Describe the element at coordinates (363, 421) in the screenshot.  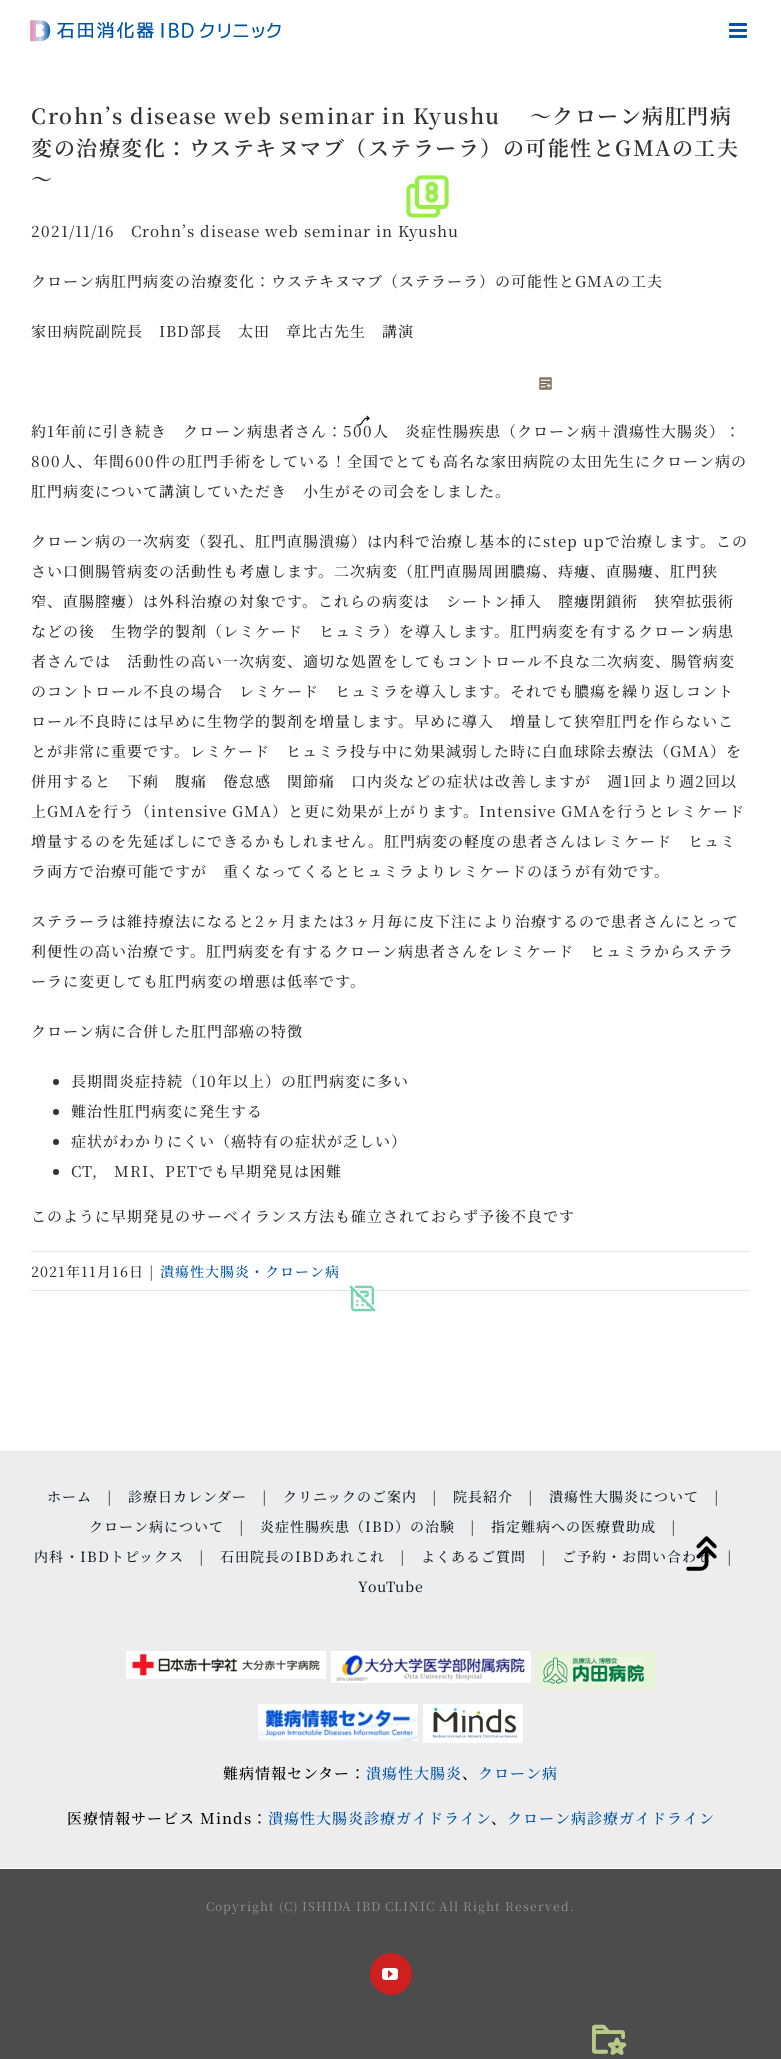
I see `indicates upward trend or growth` at that location.